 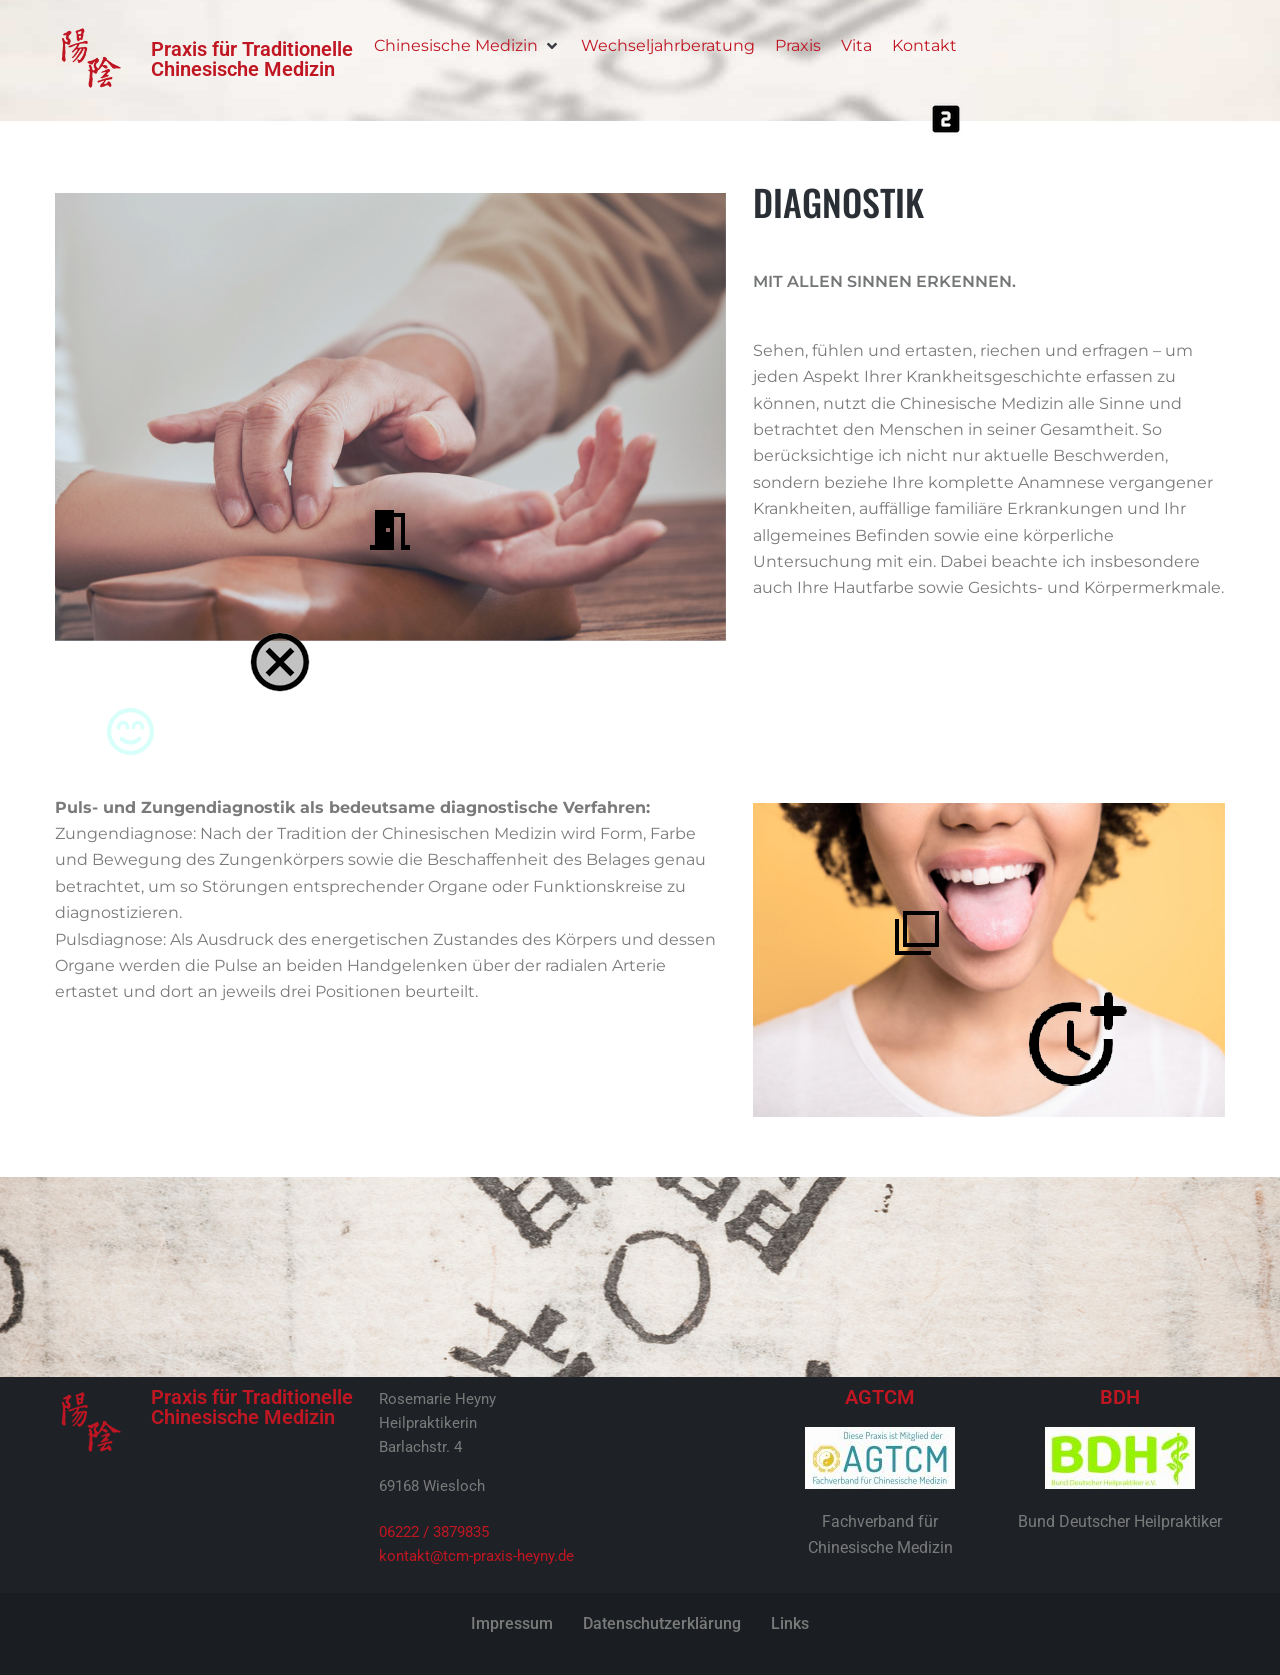 What do you see at coordinates (130, 731) in the screenshot?
I see `add a positive reaction or emoji` at bounding box center [130, 731].